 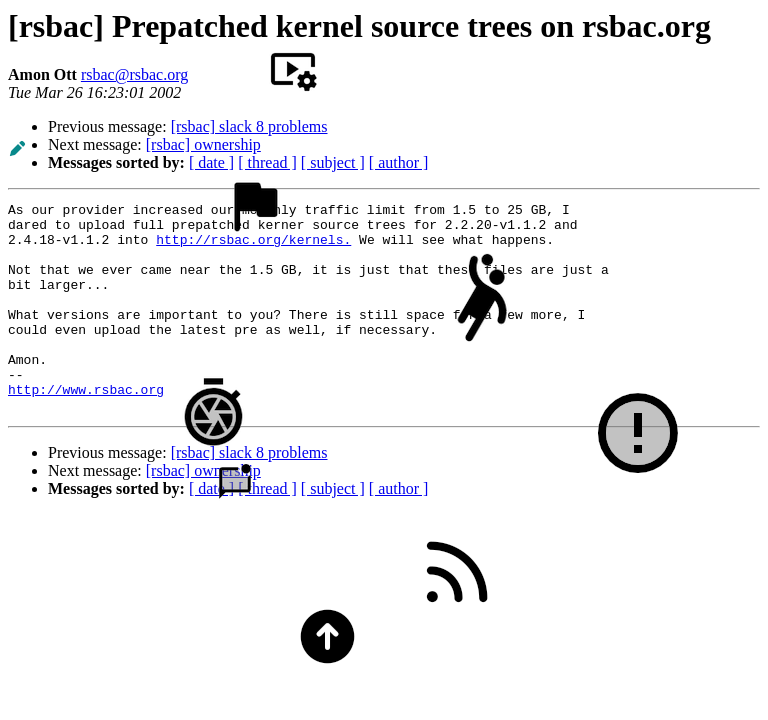 I want to click on indicates an error or problem has occurred, so click(x=638, y=433).